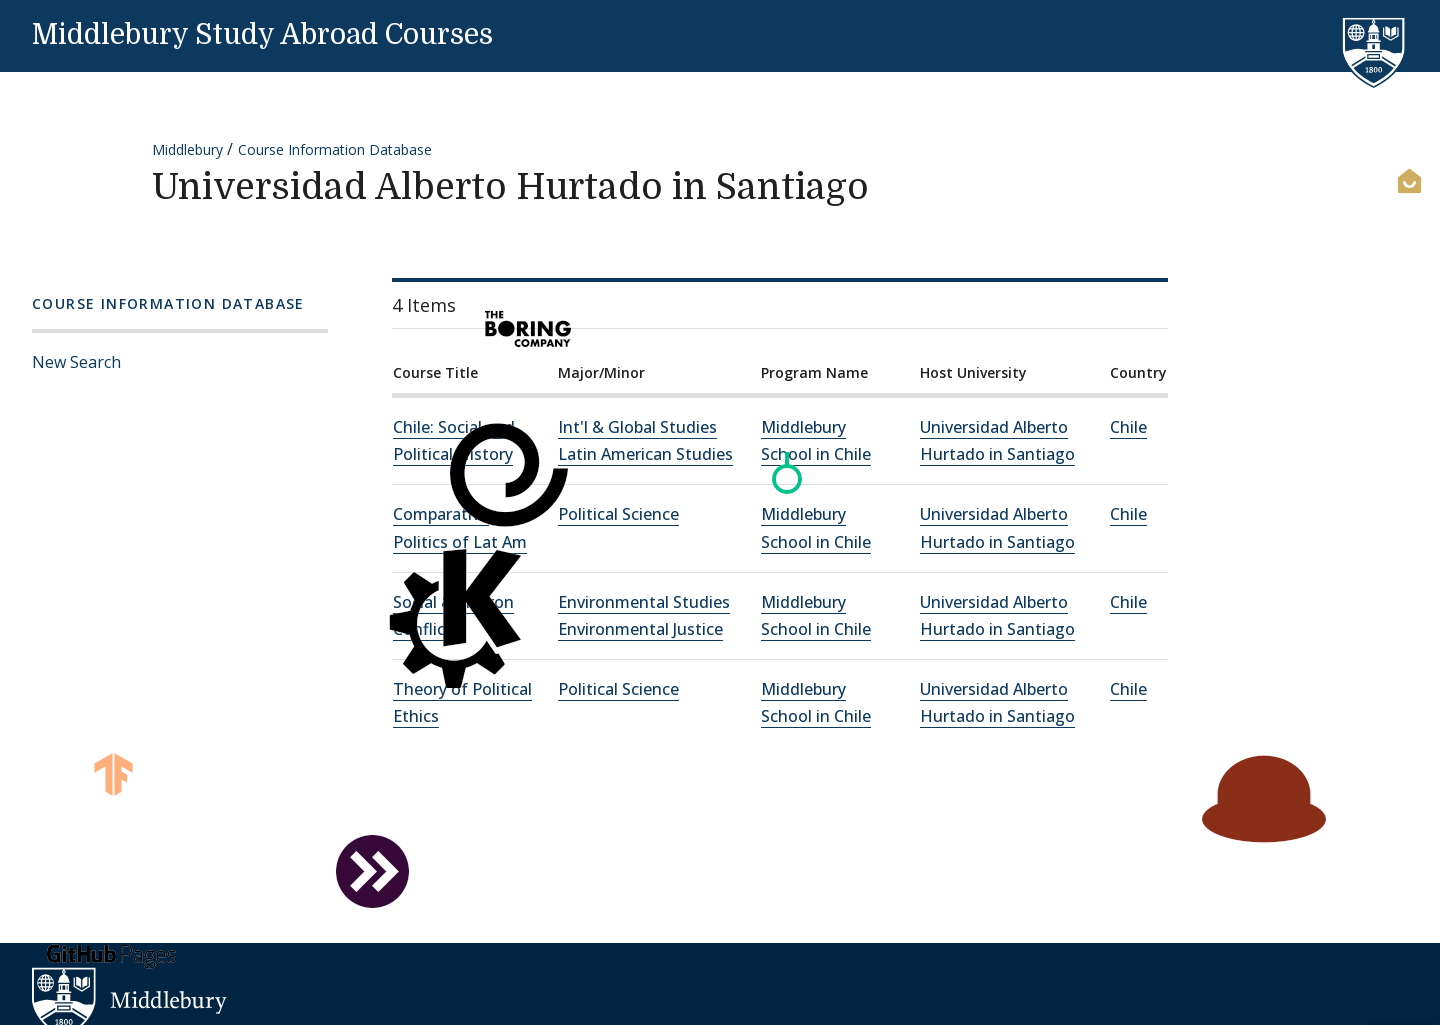 The height and width of the screenshot is (1025, 1440). I want to click on esbuild JavaScript bundler logo, so click(372, 871).